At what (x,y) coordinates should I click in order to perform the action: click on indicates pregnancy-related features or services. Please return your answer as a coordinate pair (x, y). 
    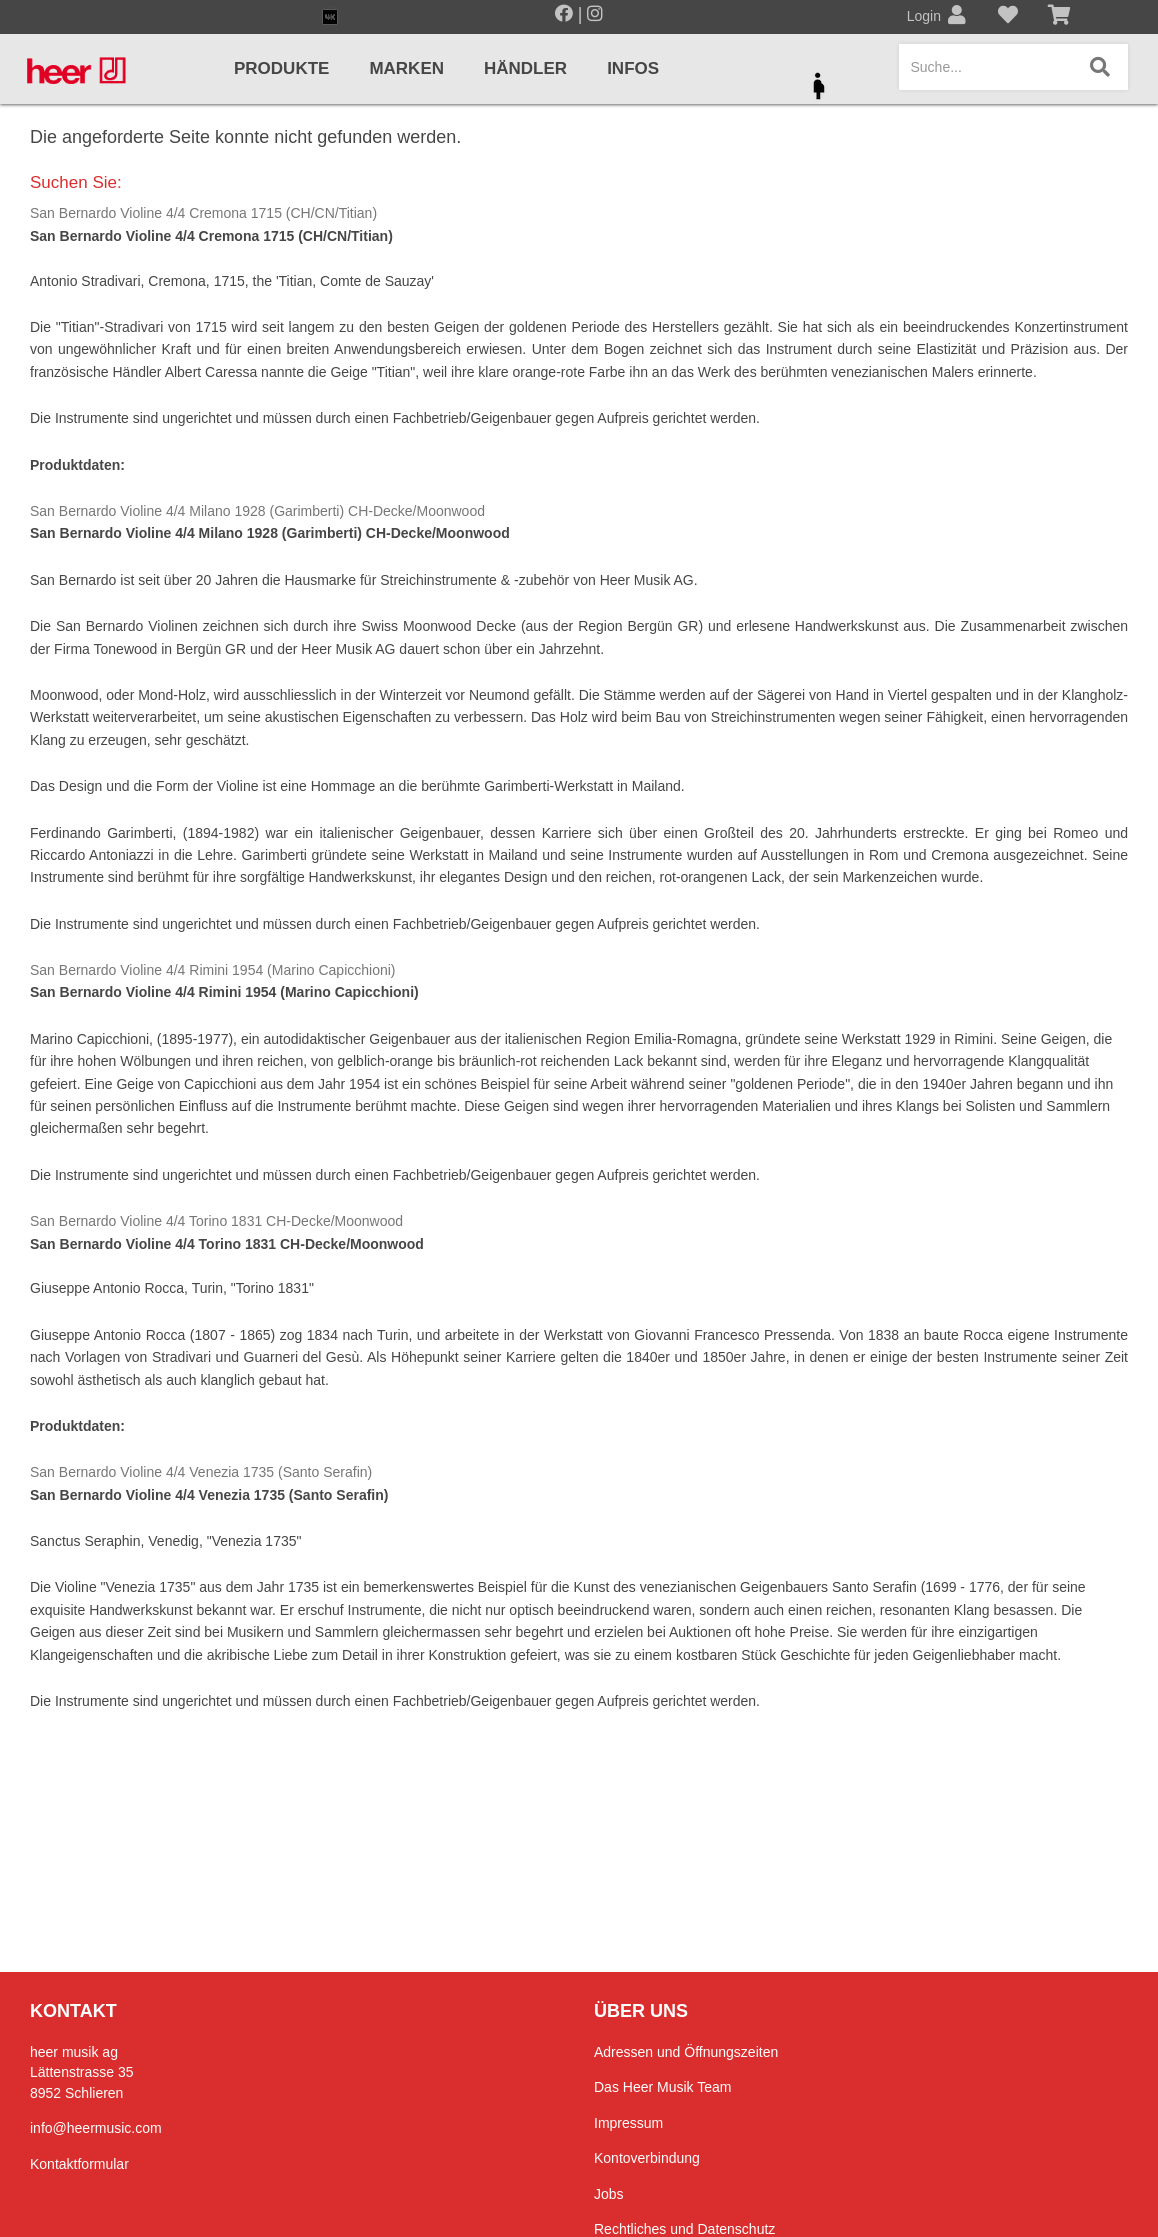
    Looking at the image, I should click on (819, 86).